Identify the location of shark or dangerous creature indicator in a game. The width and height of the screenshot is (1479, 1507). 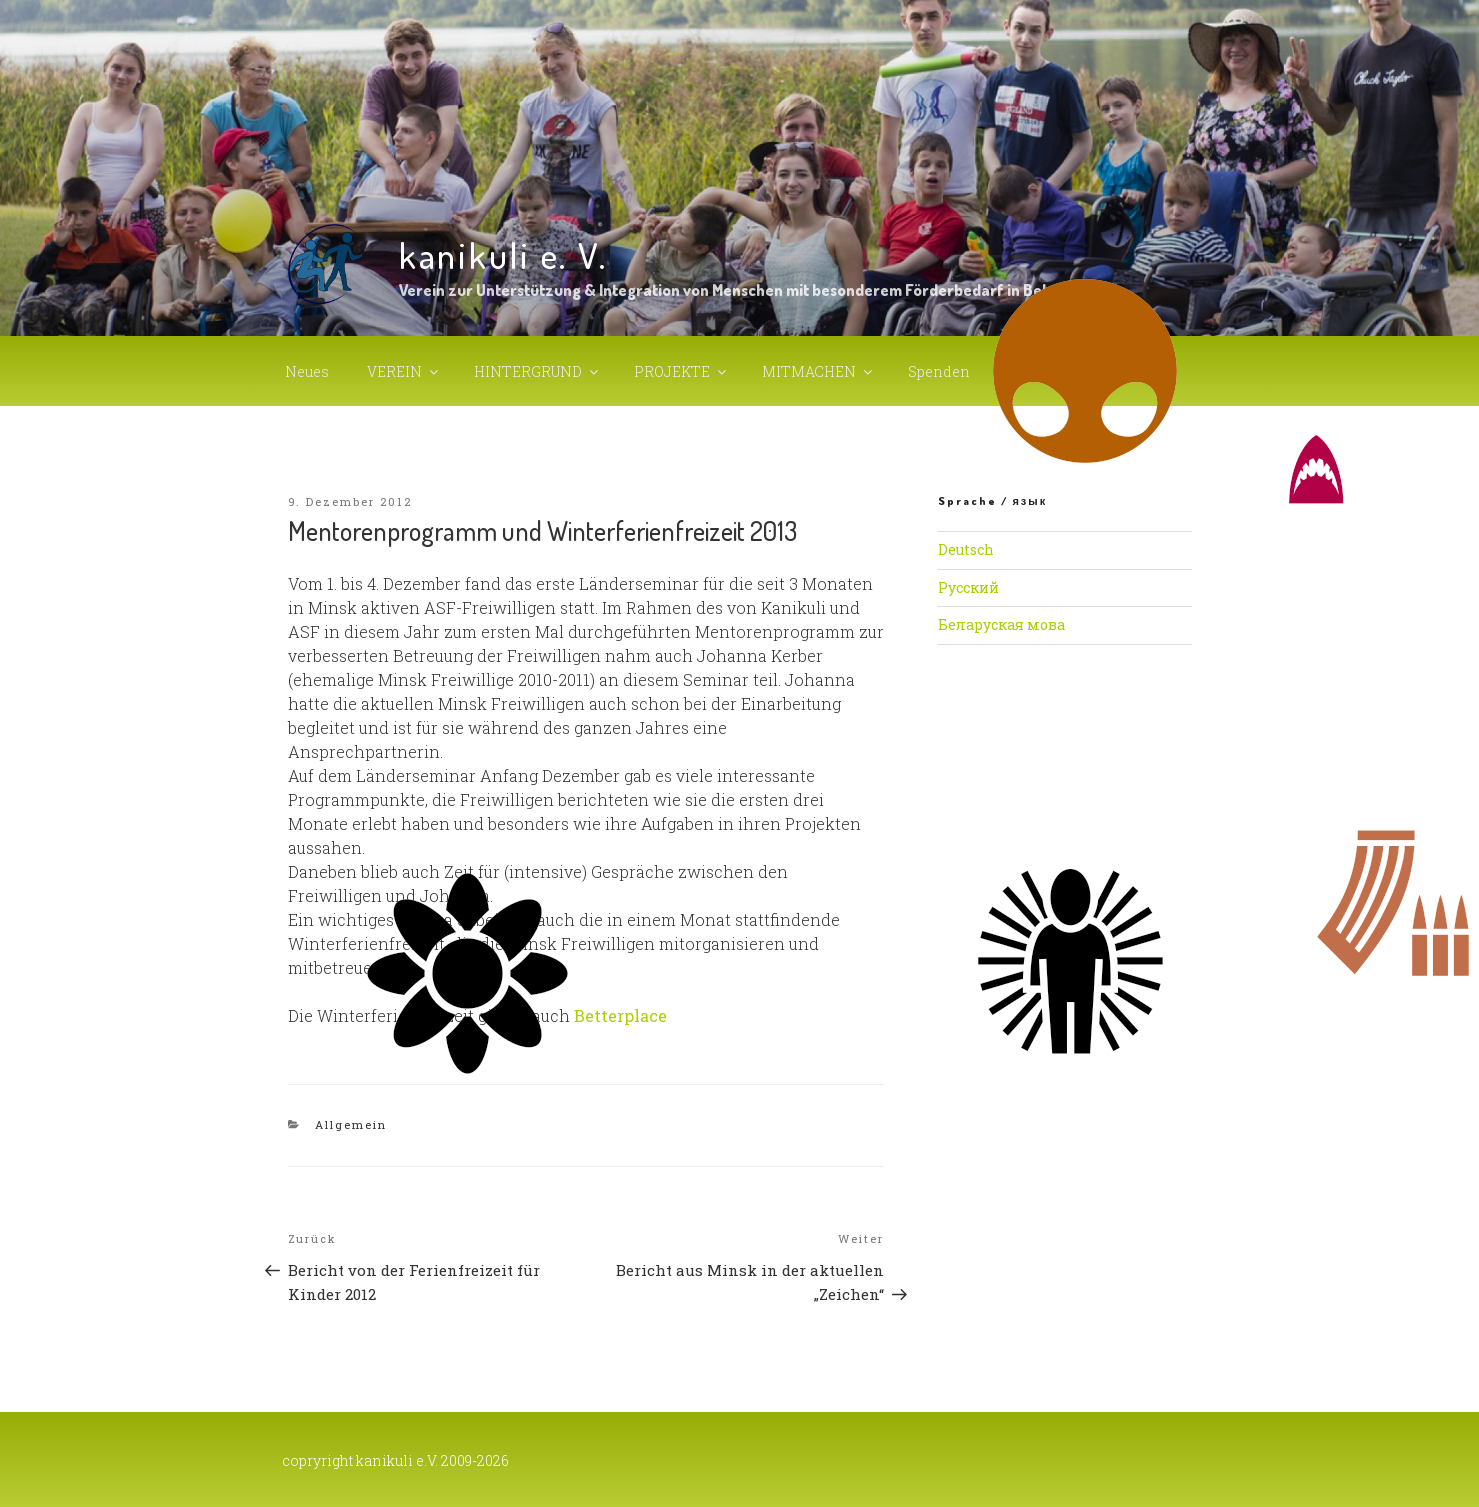
(1316, 469).